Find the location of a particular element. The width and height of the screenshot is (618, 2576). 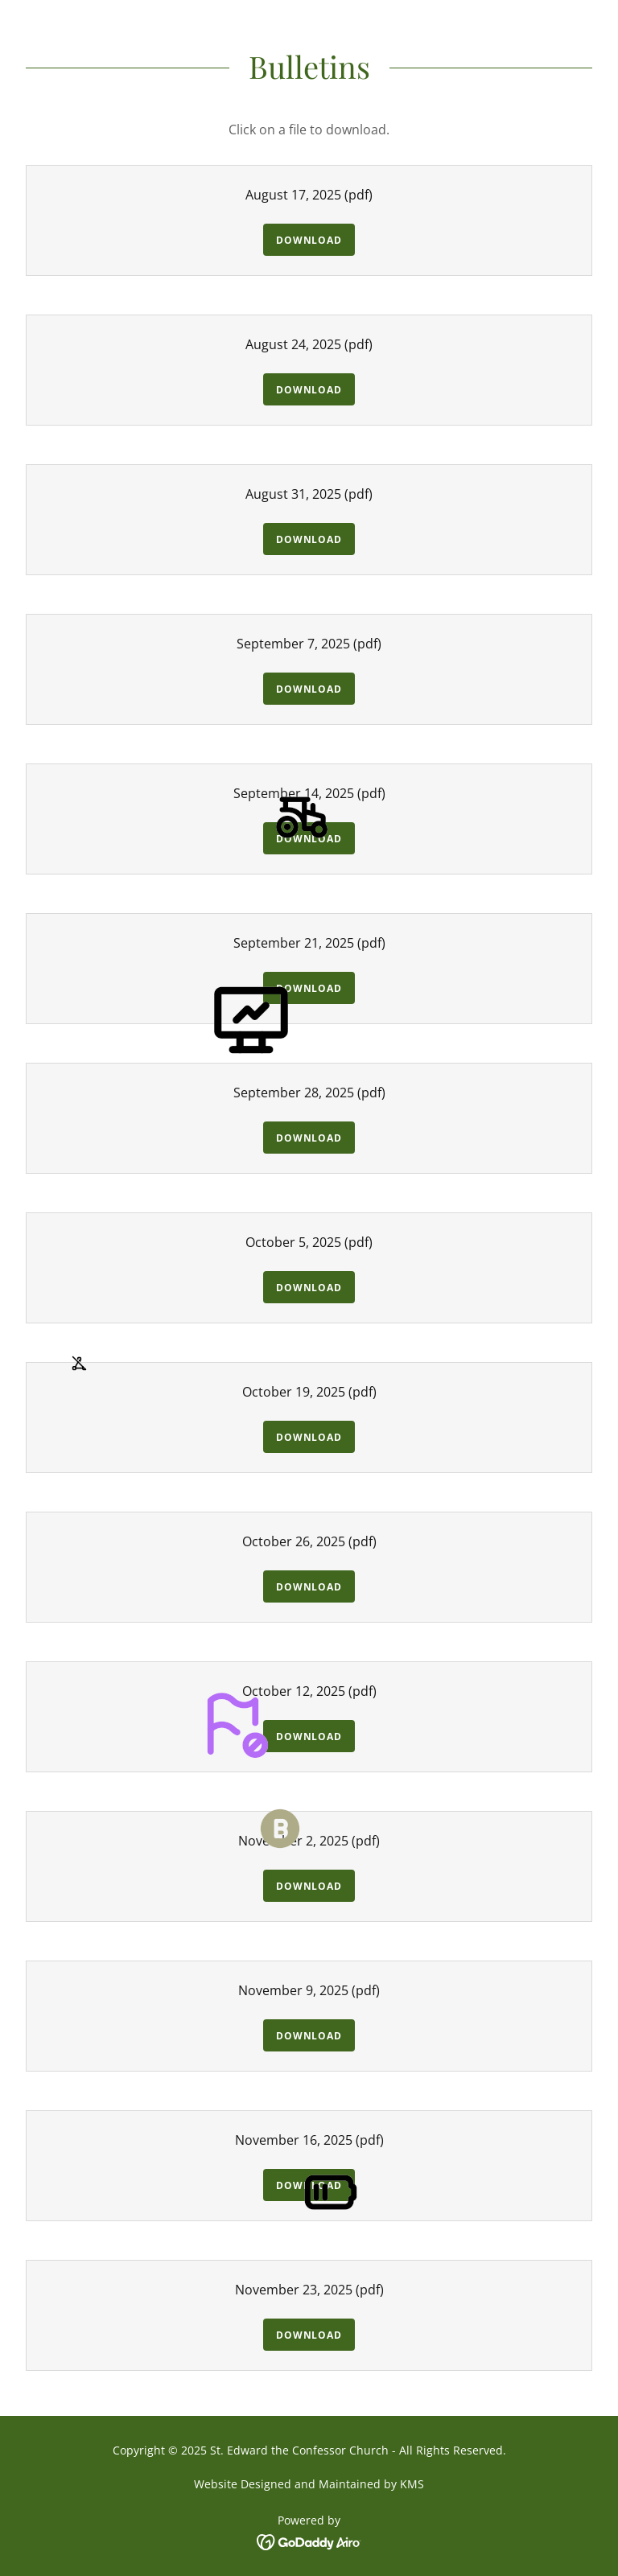

indicates low battery level is located at coordinates (331, 2192).